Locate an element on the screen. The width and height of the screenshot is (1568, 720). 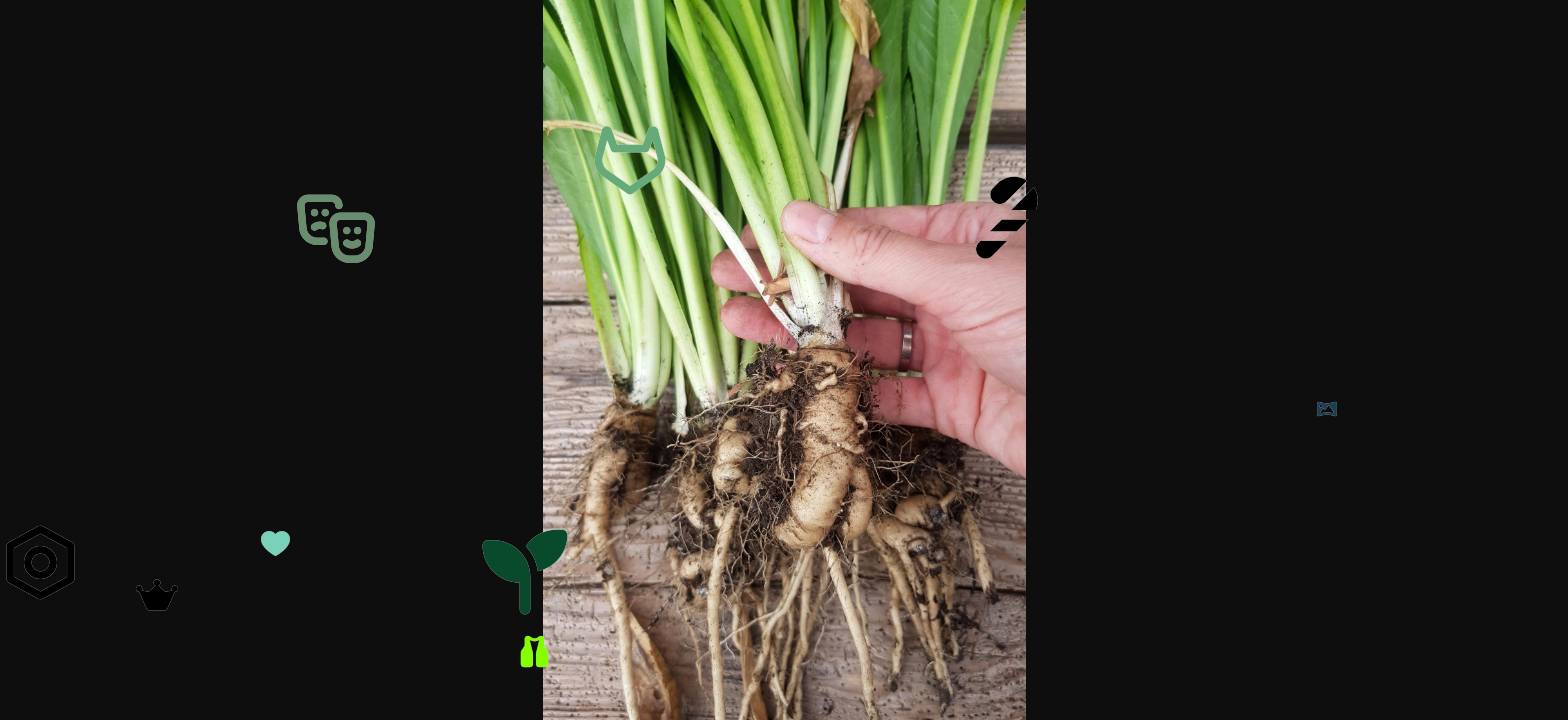
indicates eco-friendly or sustainable option is located at coordinates (525, 572).